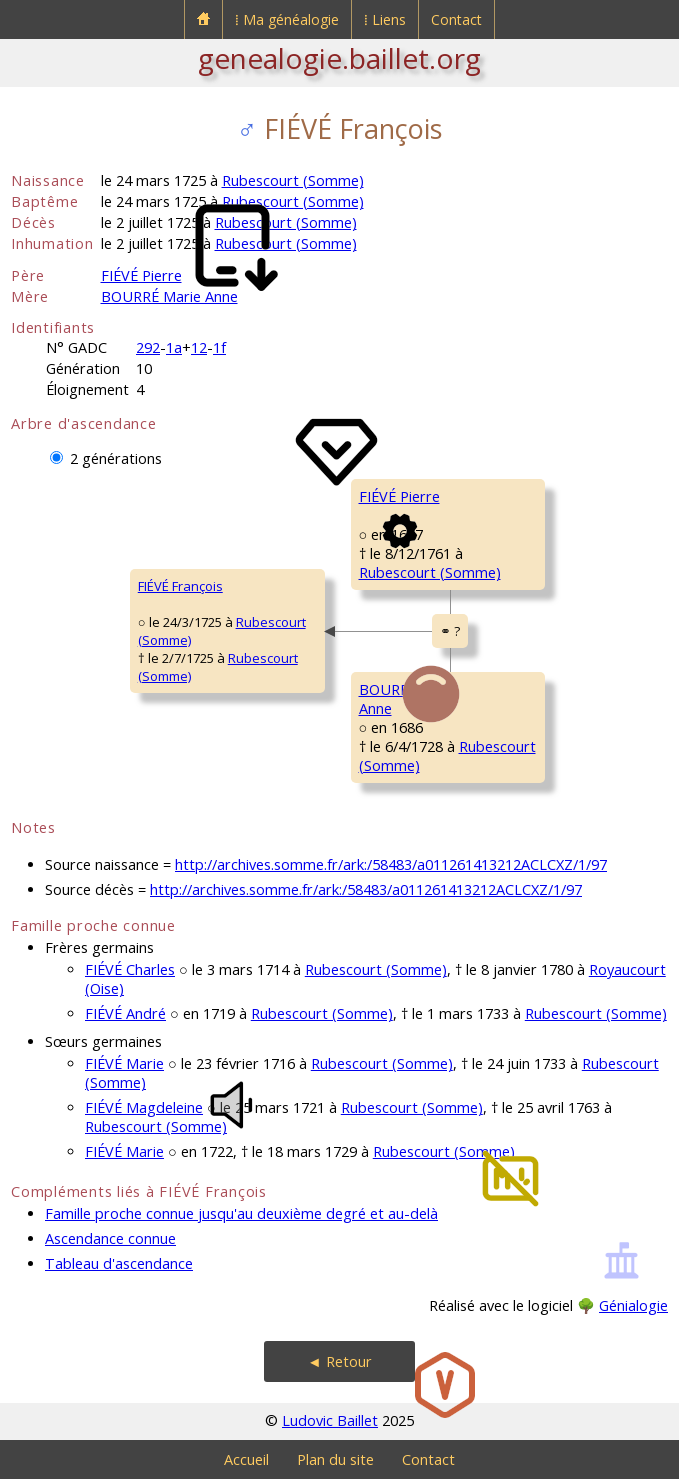 The width and height of the screenshot is (679, 1479). Describe the element at coordinates (621, 1261) in the screenshot. I see `view government or civic locations` at that location.